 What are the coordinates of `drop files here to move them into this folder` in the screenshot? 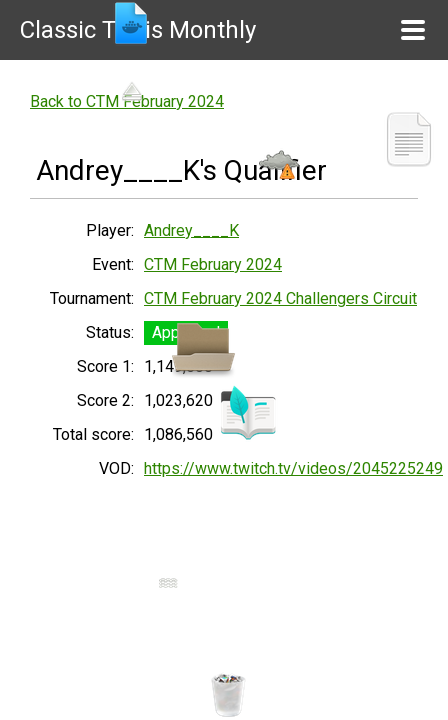 It's located at (203, 350).